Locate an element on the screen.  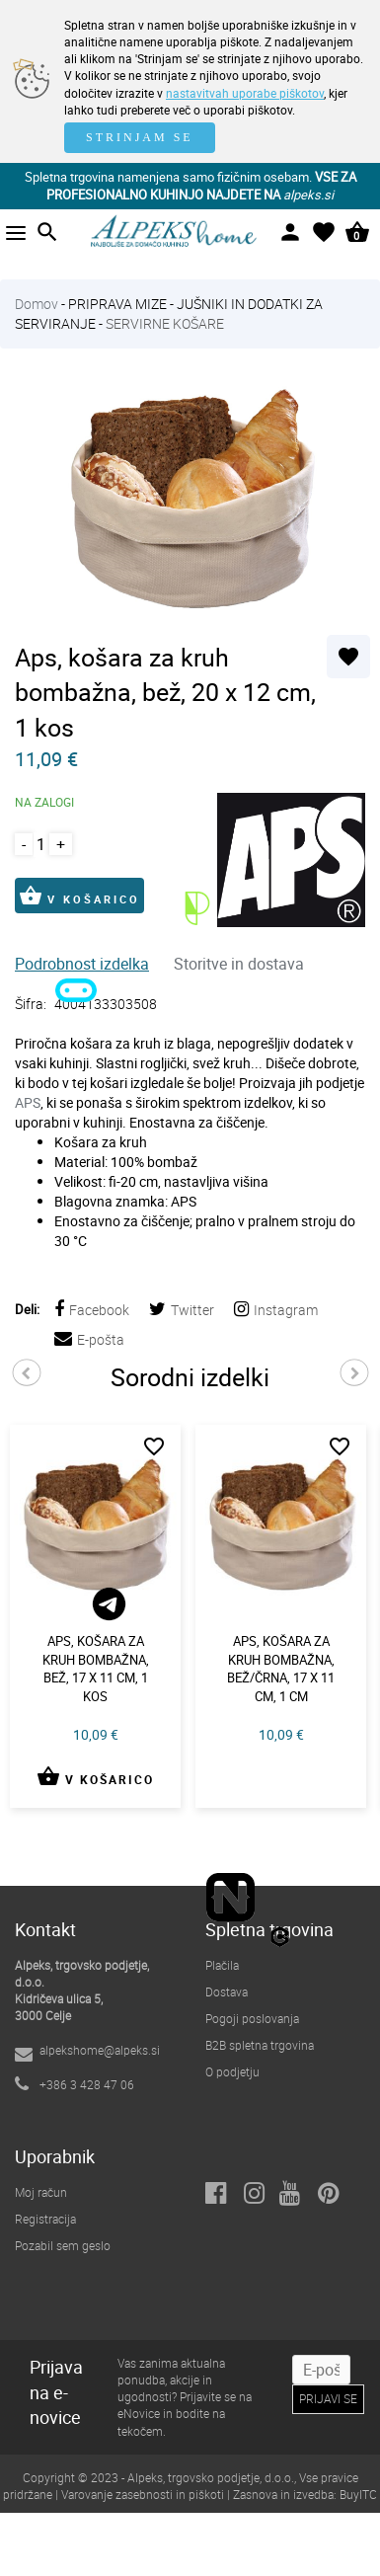
nativescript app or framework logo is located at coordinates (230, 1897).